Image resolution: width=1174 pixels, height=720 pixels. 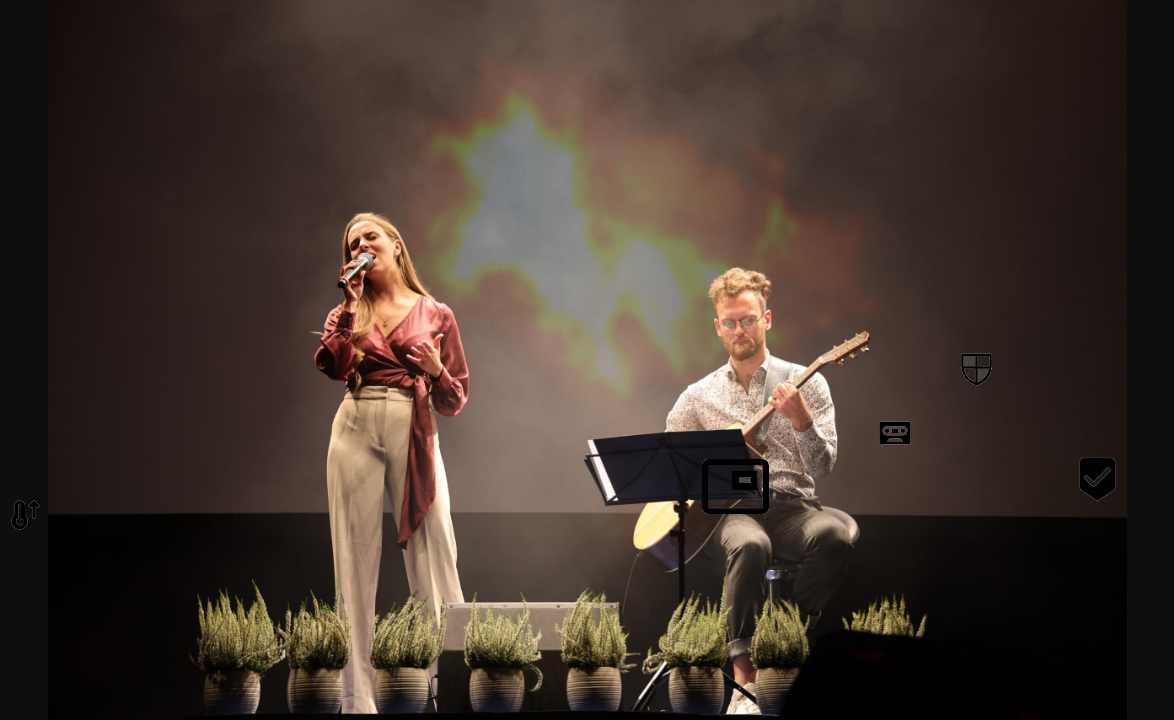 I want to click on indicates a verified or confirmed location, so click(x=1097, y=479).